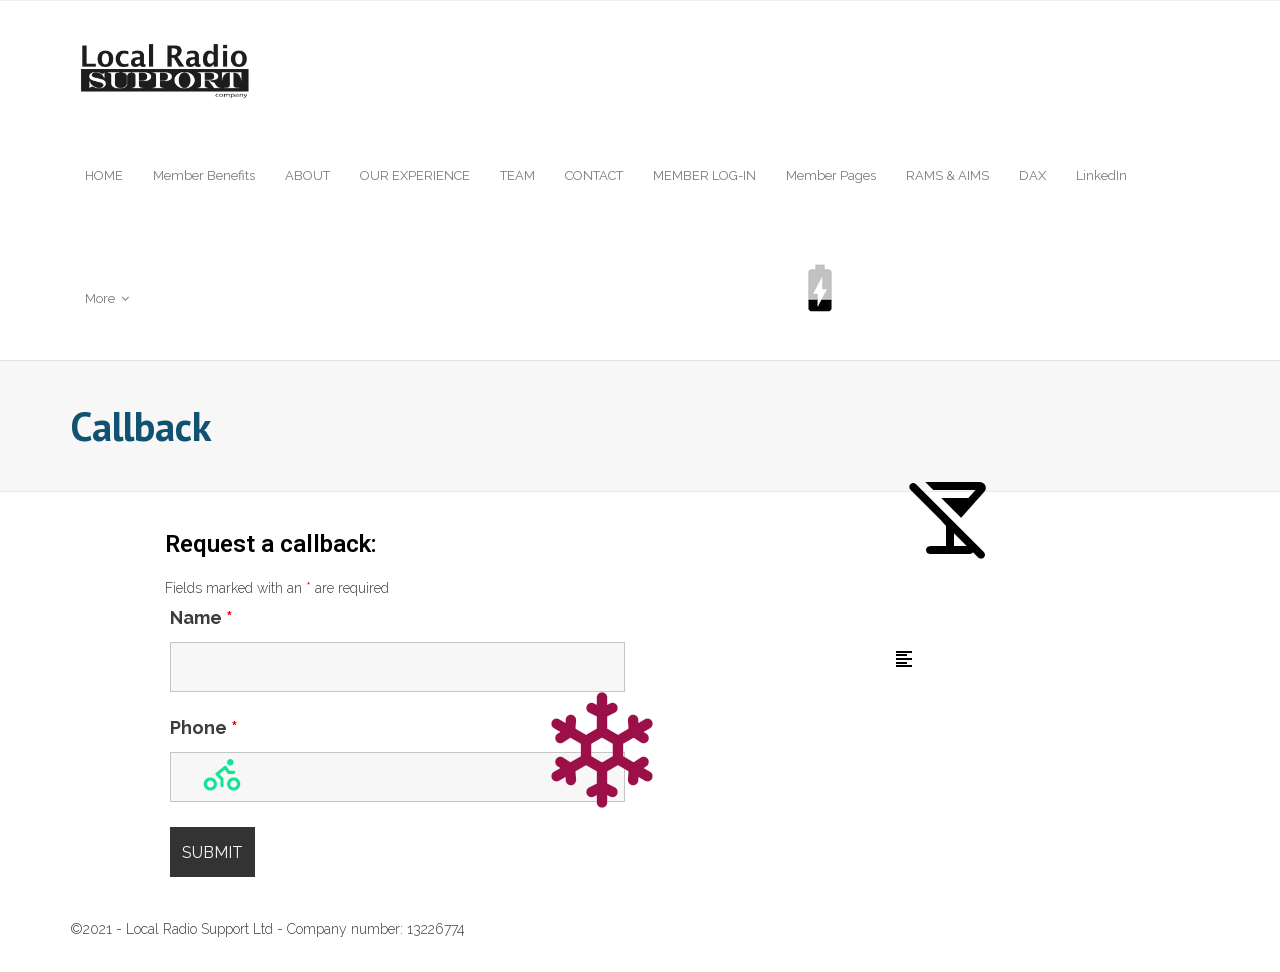  Describe the element at coordinates (904, 659) in the screenshot. I see `align text to the left` at that location.